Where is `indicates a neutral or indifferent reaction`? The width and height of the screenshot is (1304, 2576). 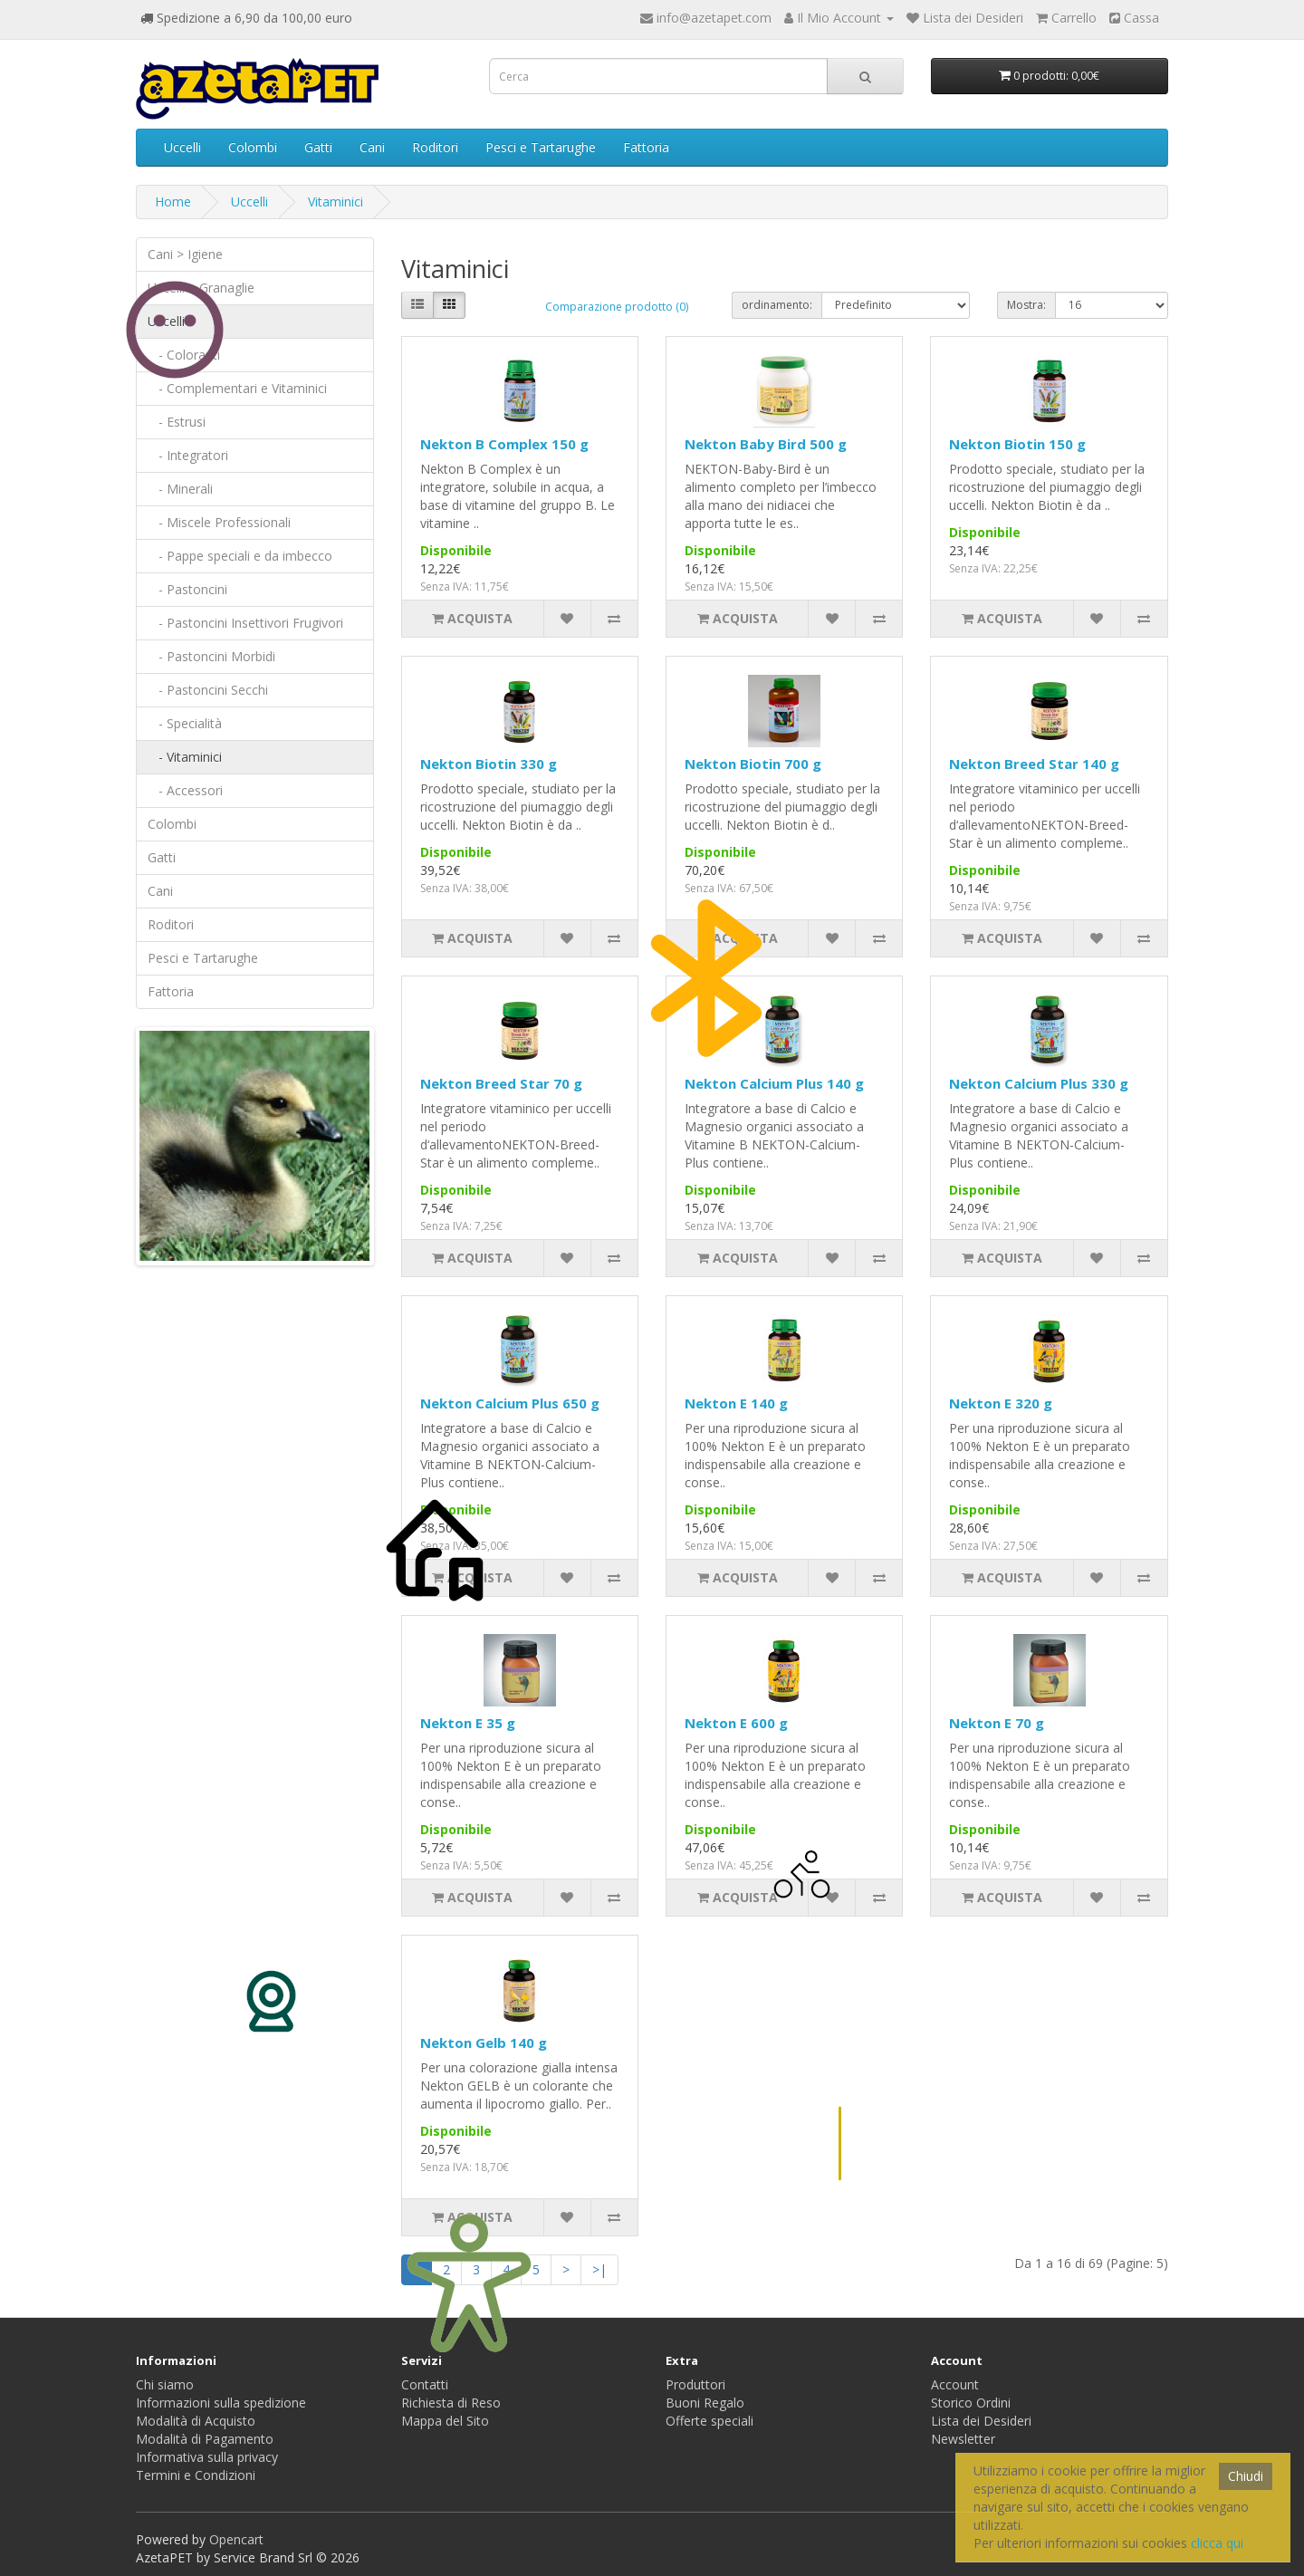
indicates a neutral or indifferent reaction is located at coordinates (175, 330).